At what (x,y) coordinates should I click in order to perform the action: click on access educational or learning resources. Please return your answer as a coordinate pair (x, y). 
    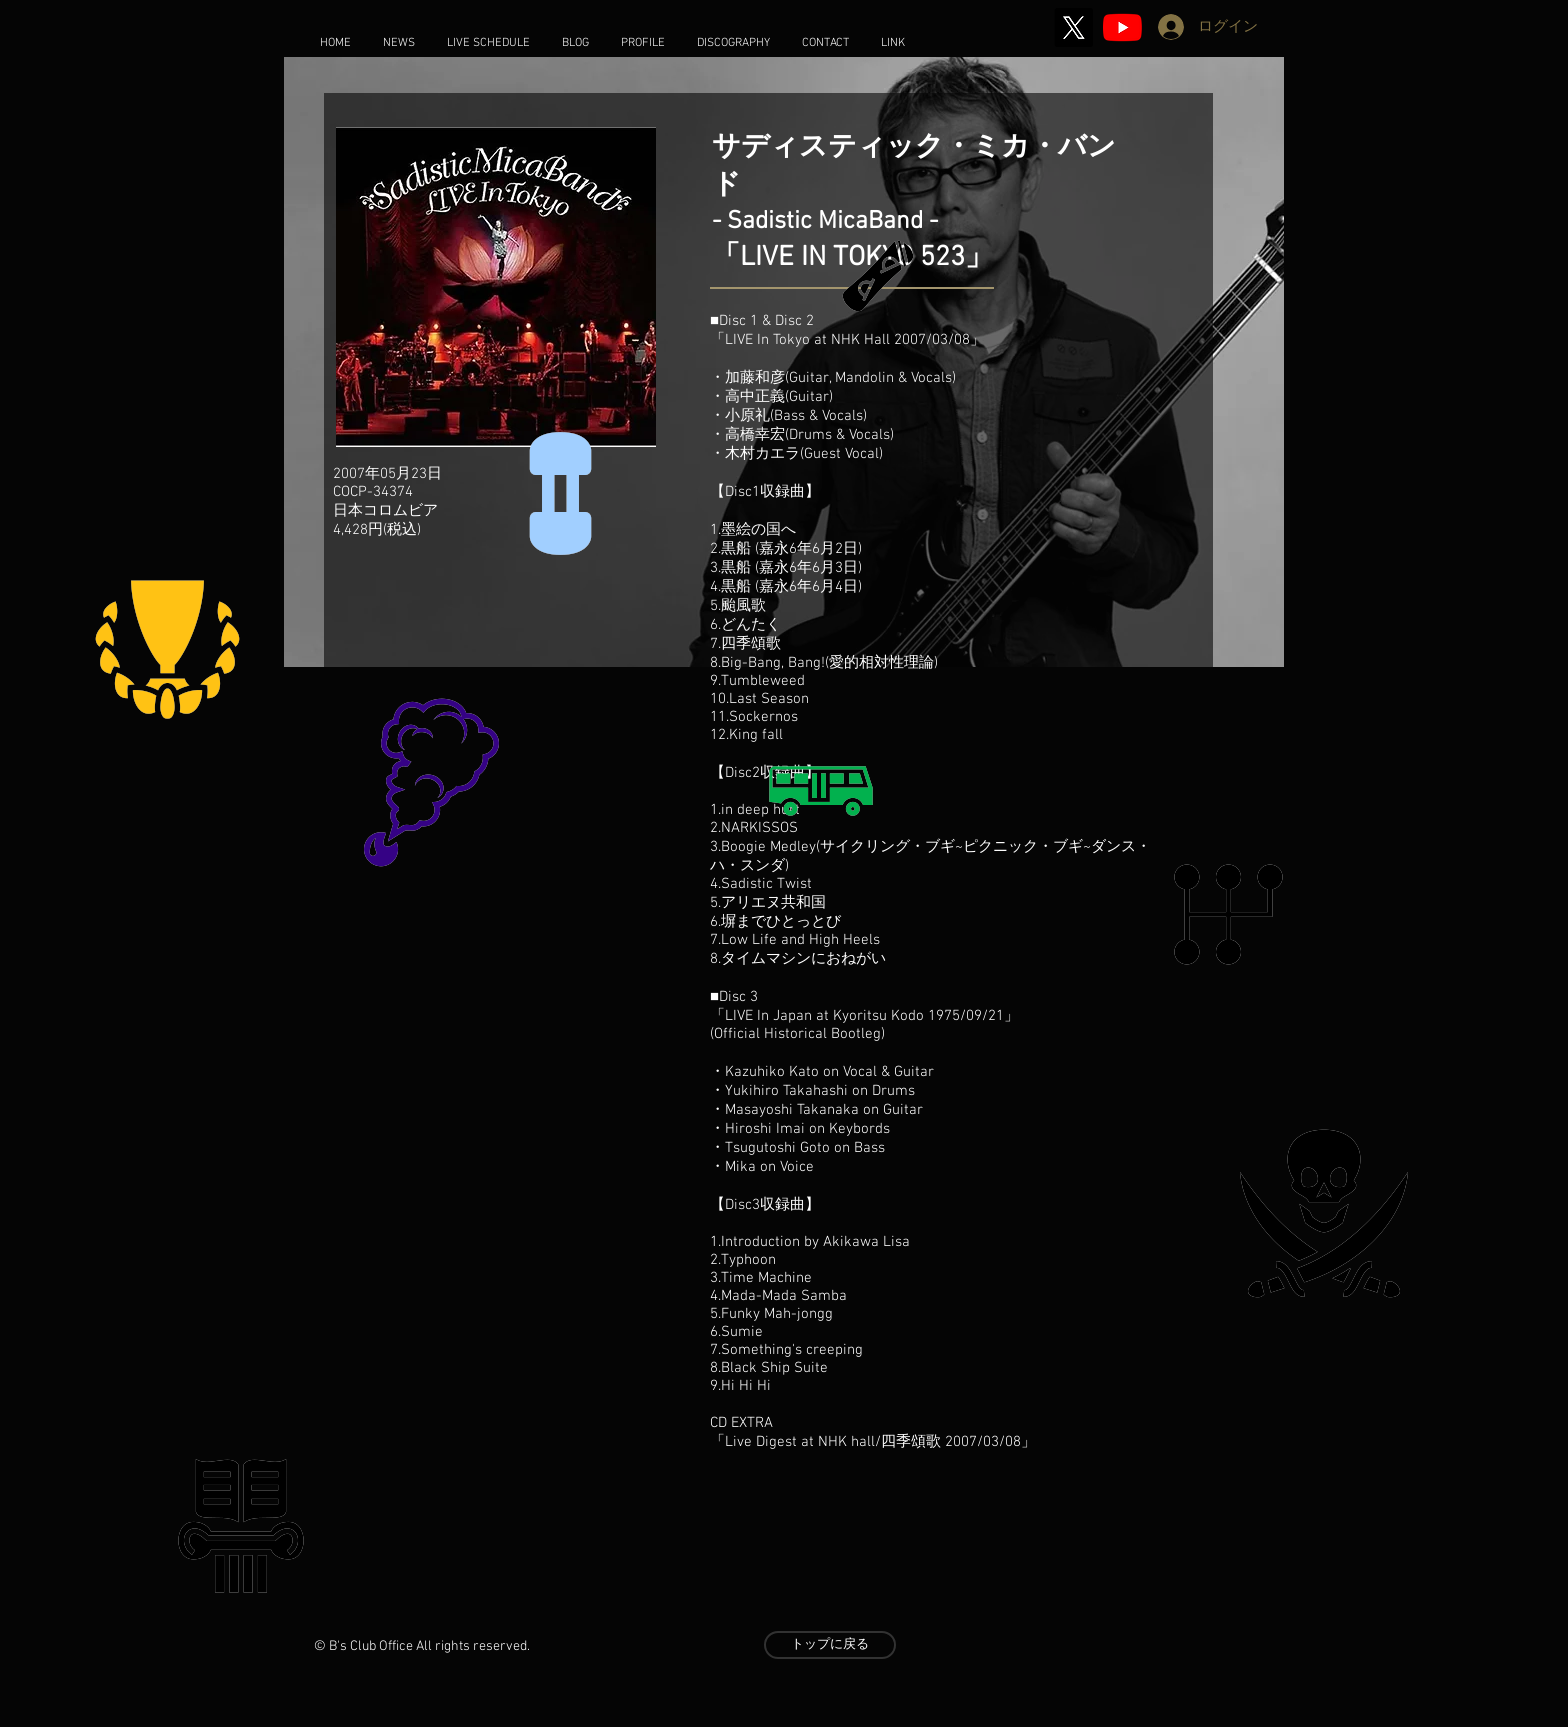
    Looking at the image, I should click on (241, 1524).